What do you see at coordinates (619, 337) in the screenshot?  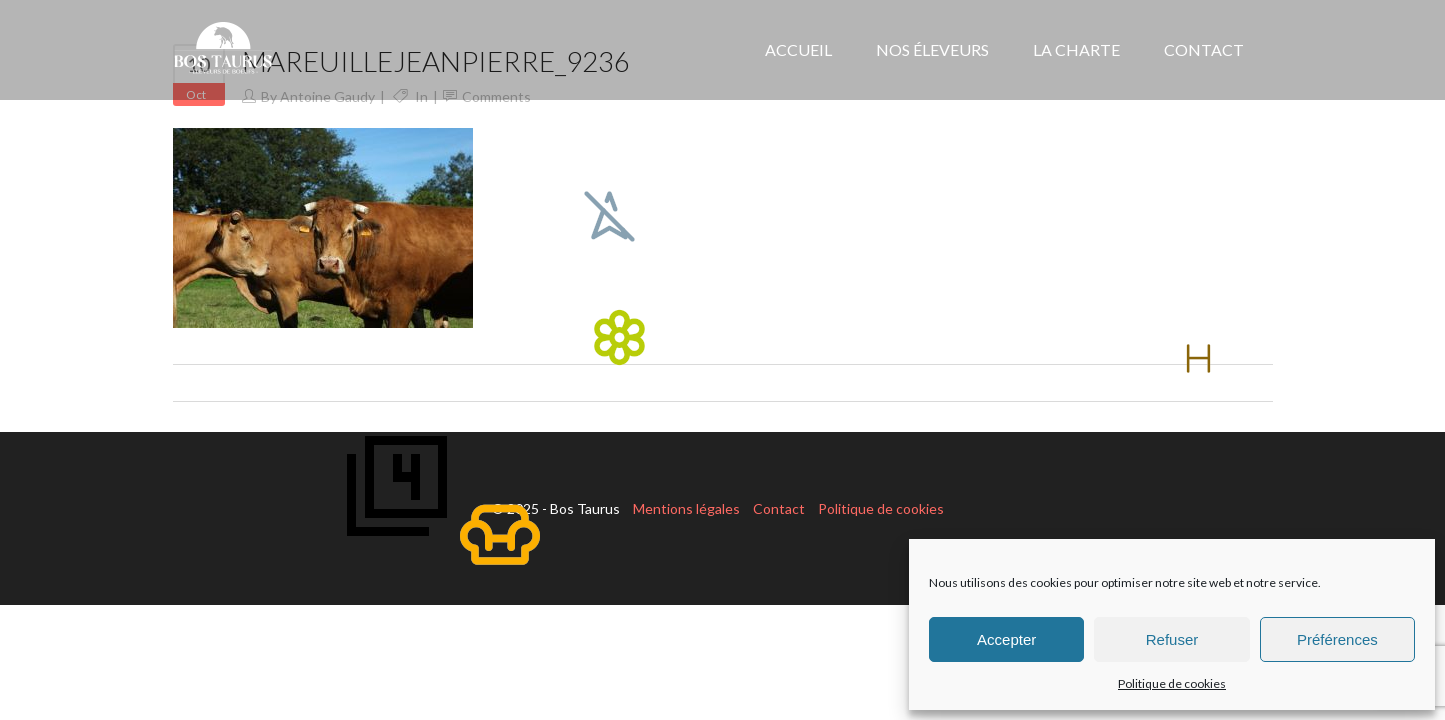 I see `access garden or plant-related features` at bounding box center [619, 337].